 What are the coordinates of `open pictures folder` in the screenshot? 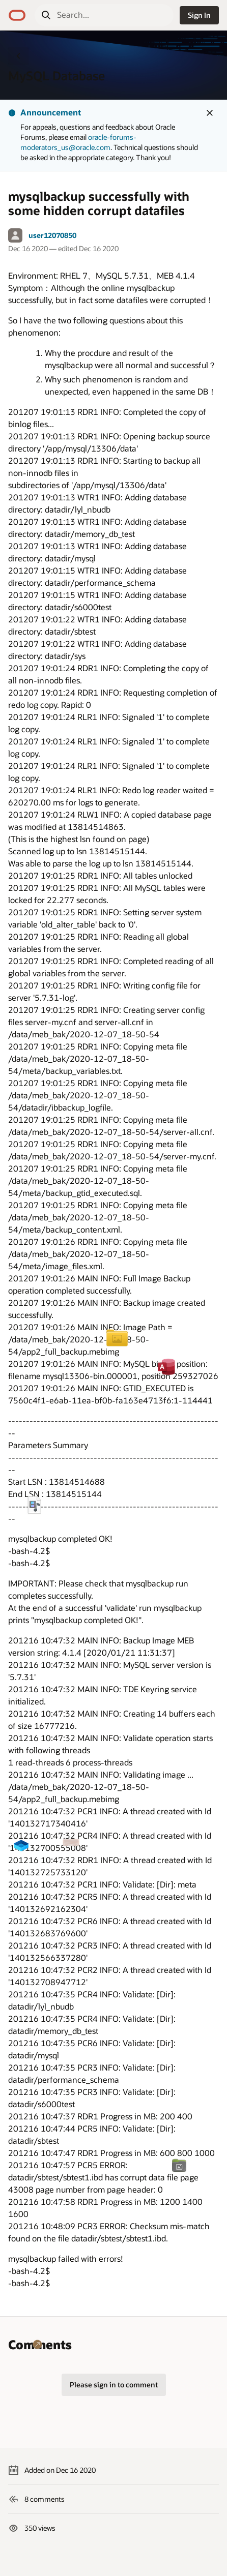 It's located at (179, 2165).